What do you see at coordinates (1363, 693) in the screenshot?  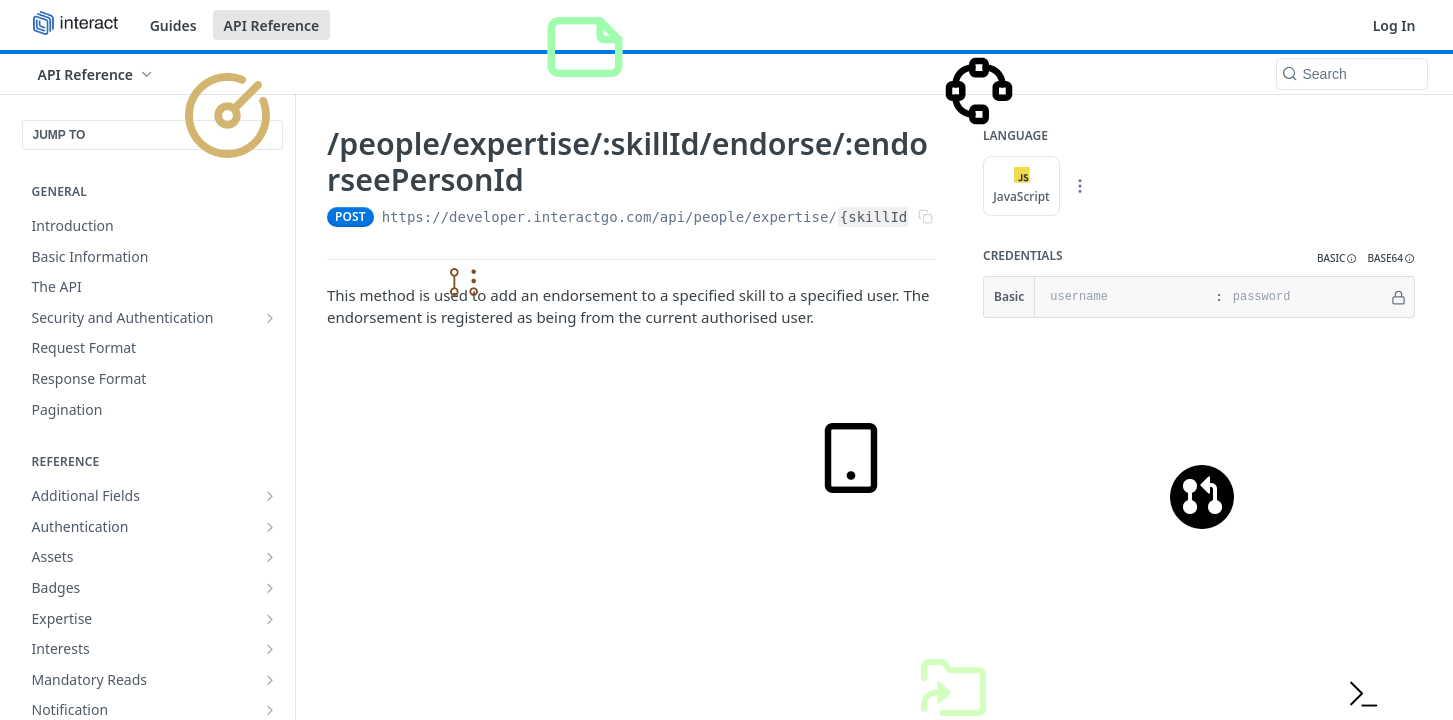 I see `open the command palette` at bounding box center [1363, 693].